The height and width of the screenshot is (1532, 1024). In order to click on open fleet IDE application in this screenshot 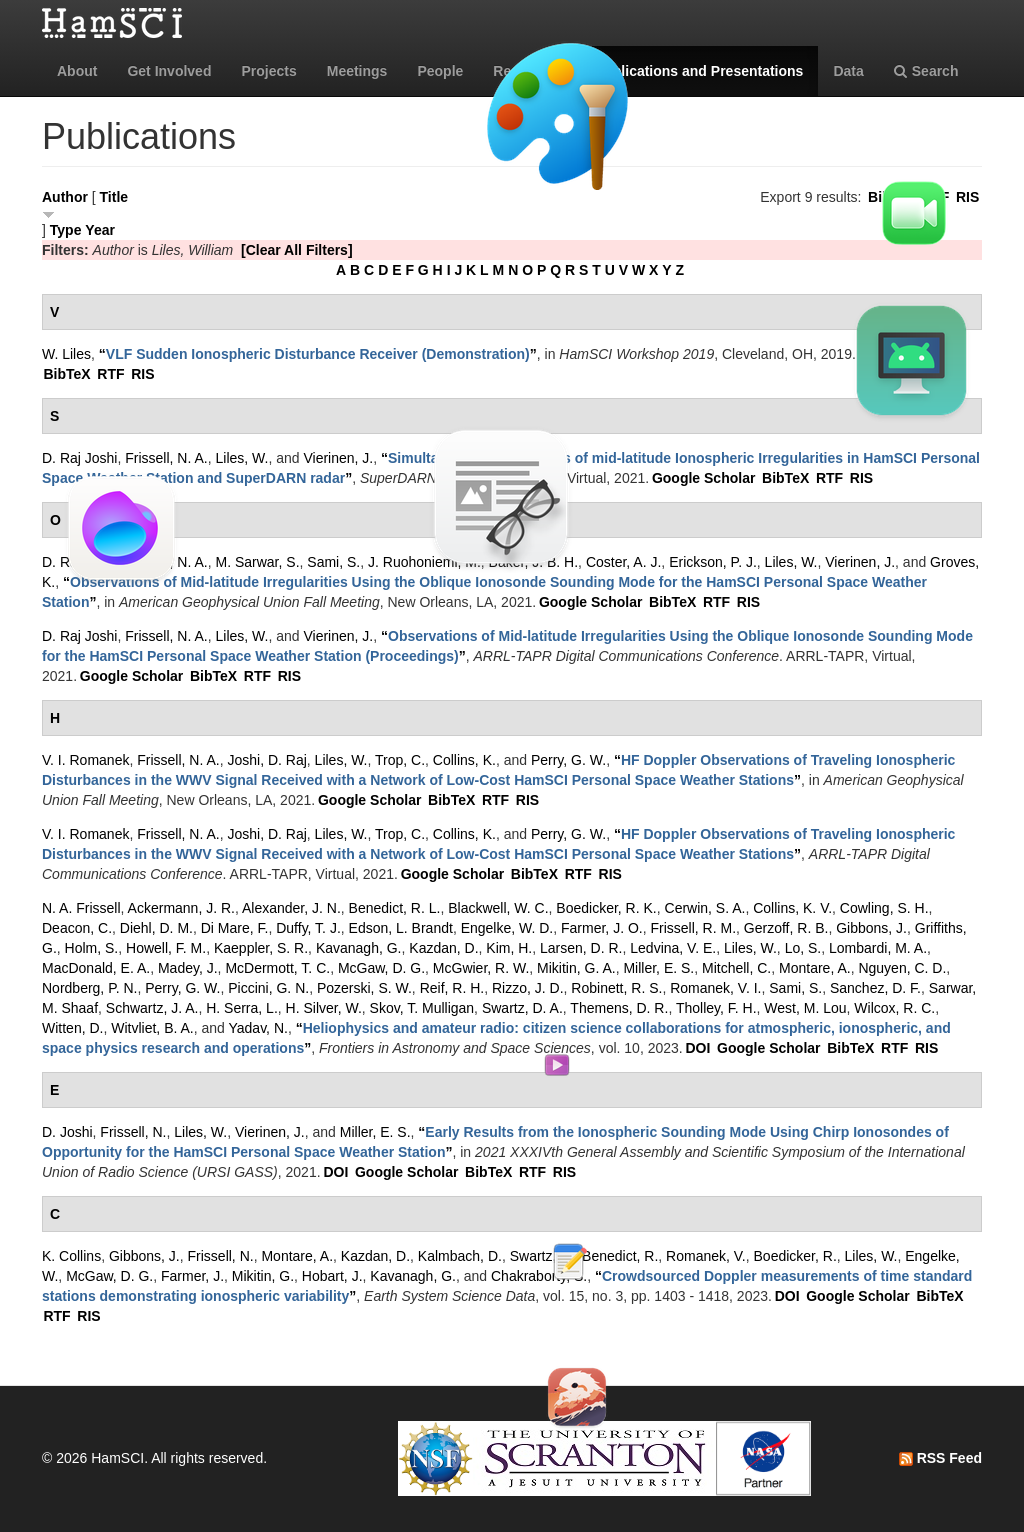, I will do `click(120, 528)`.